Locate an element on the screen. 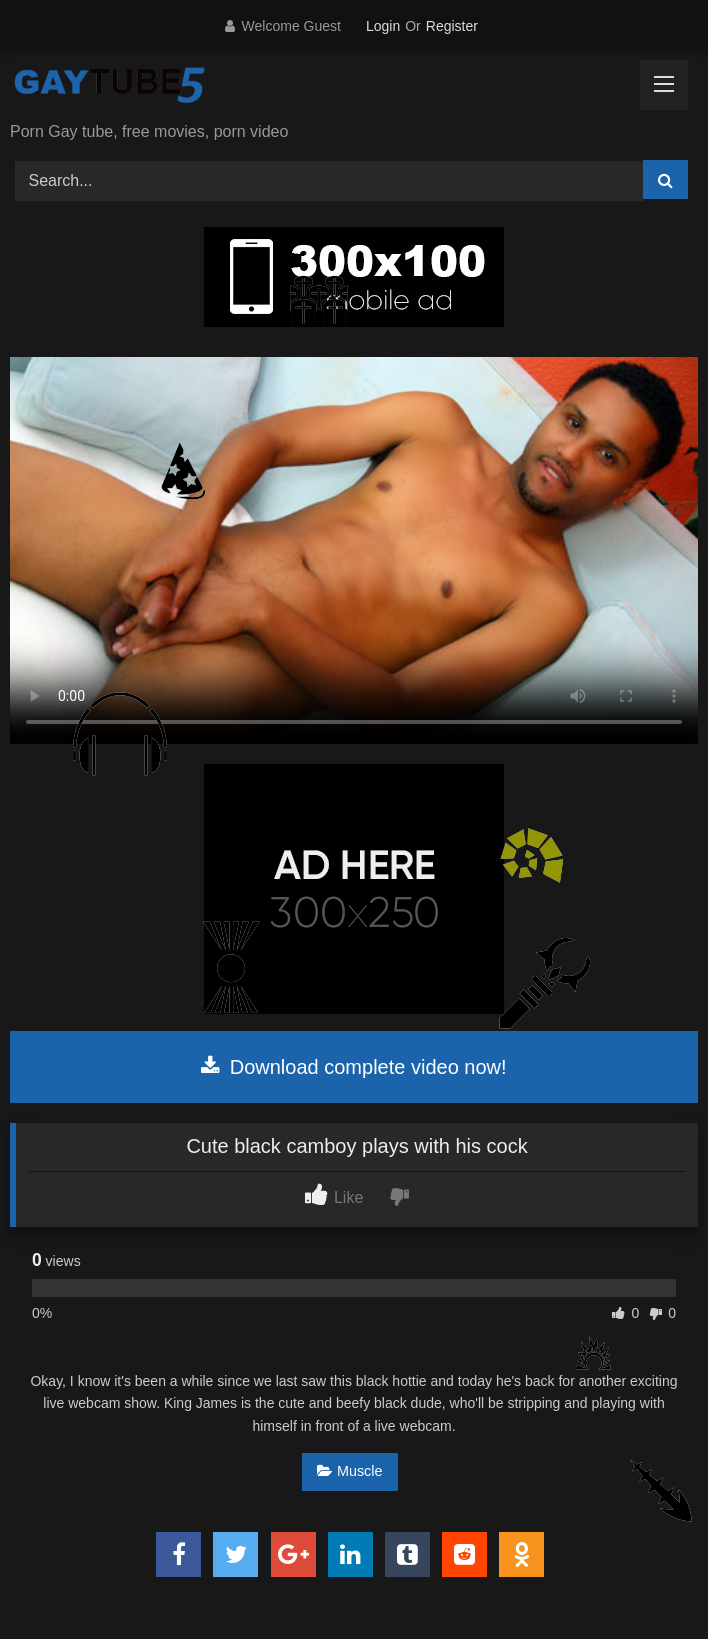 The width and height of the screenshot is (708, 1639). decorative shell or fossil collectible item is located at coordinates (532, 855).